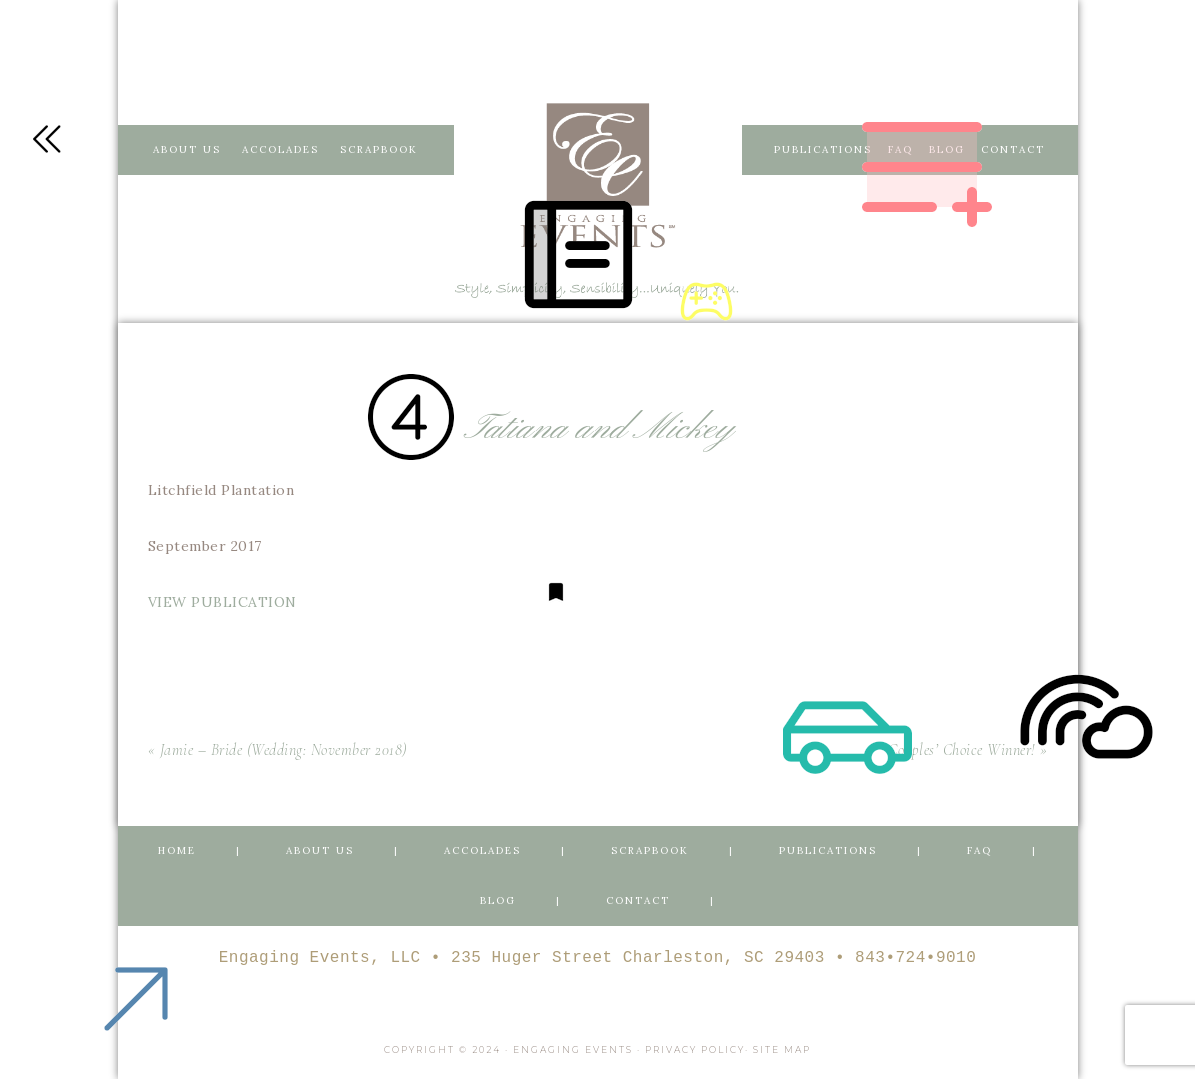 The width and height of the screenshot is (1195, 1079). Describe the element at coordinates (556, 592) in the screenshot. I see `bookmark this item` at that location.